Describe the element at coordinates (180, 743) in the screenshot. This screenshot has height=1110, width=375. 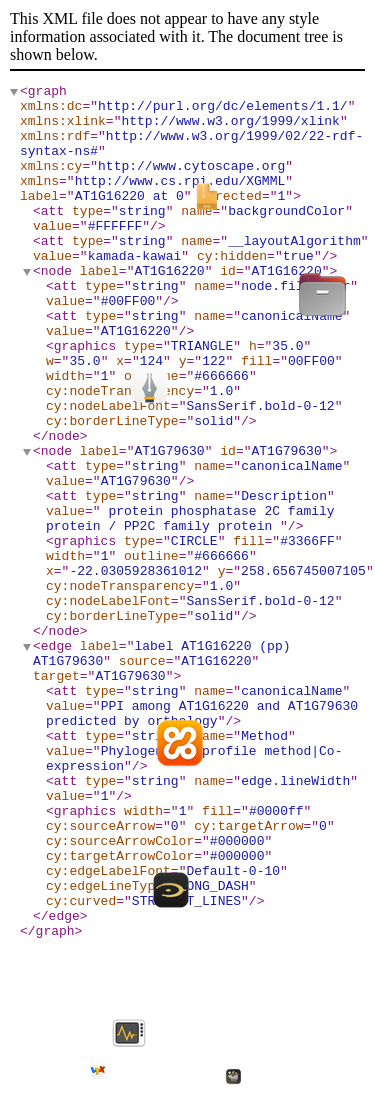
I see `launch xampp local server application` at that location.